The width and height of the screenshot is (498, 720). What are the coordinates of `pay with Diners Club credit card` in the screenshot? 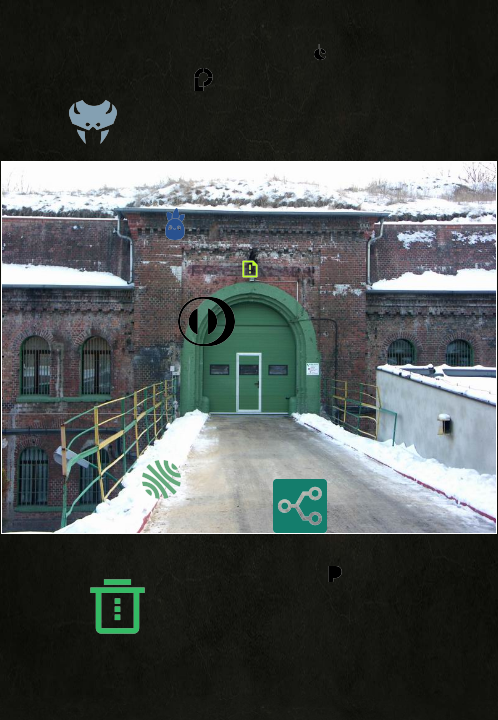 It's located at (206, 321).